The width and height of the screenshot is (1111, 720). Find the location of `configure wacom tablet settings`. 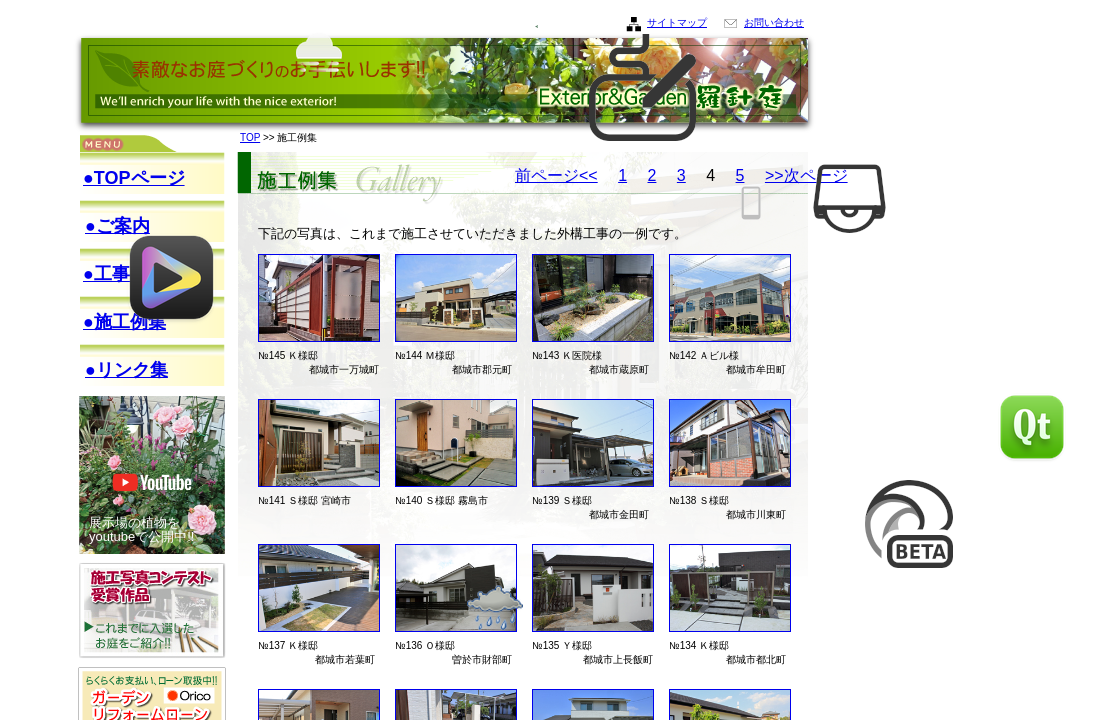

configure wacom tablet settings is located at coordinates (642, 87).